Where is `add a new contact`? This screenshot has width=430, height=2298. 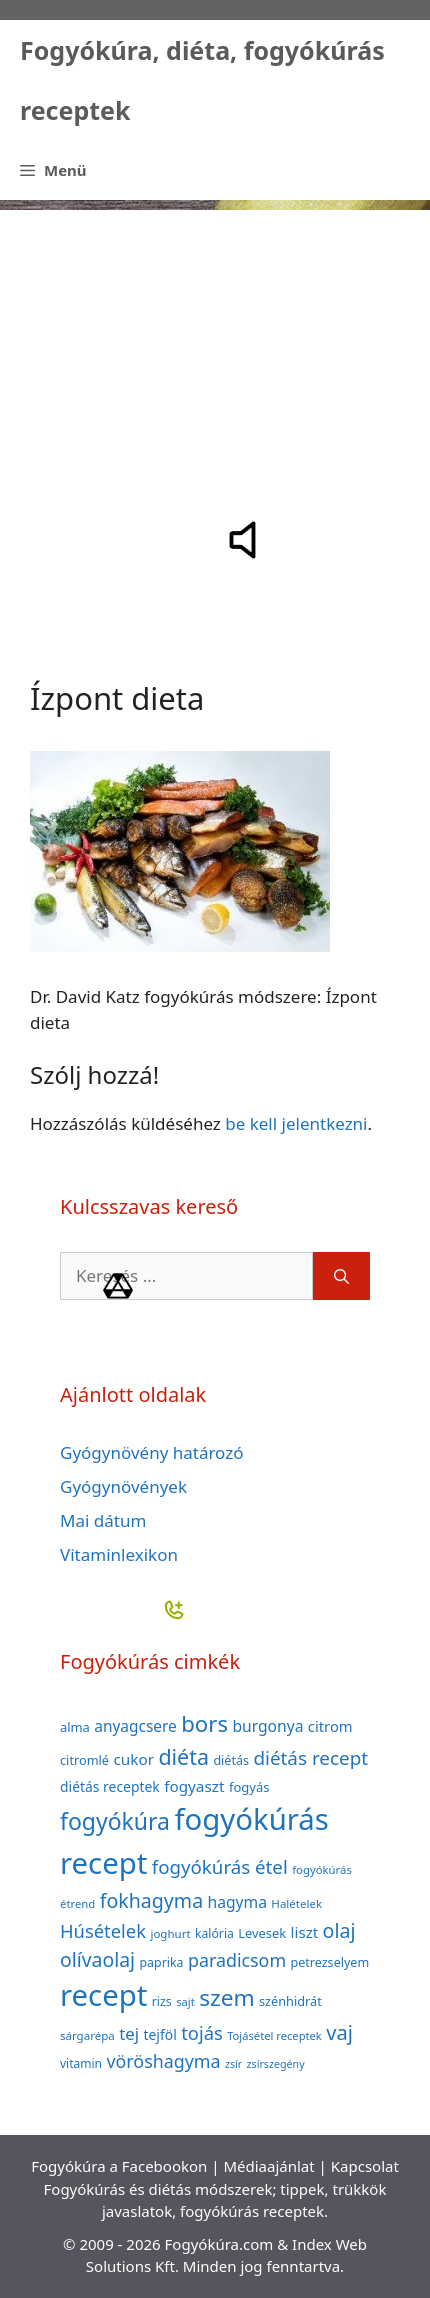
add a new contact is located at coordinates (174, 1609).